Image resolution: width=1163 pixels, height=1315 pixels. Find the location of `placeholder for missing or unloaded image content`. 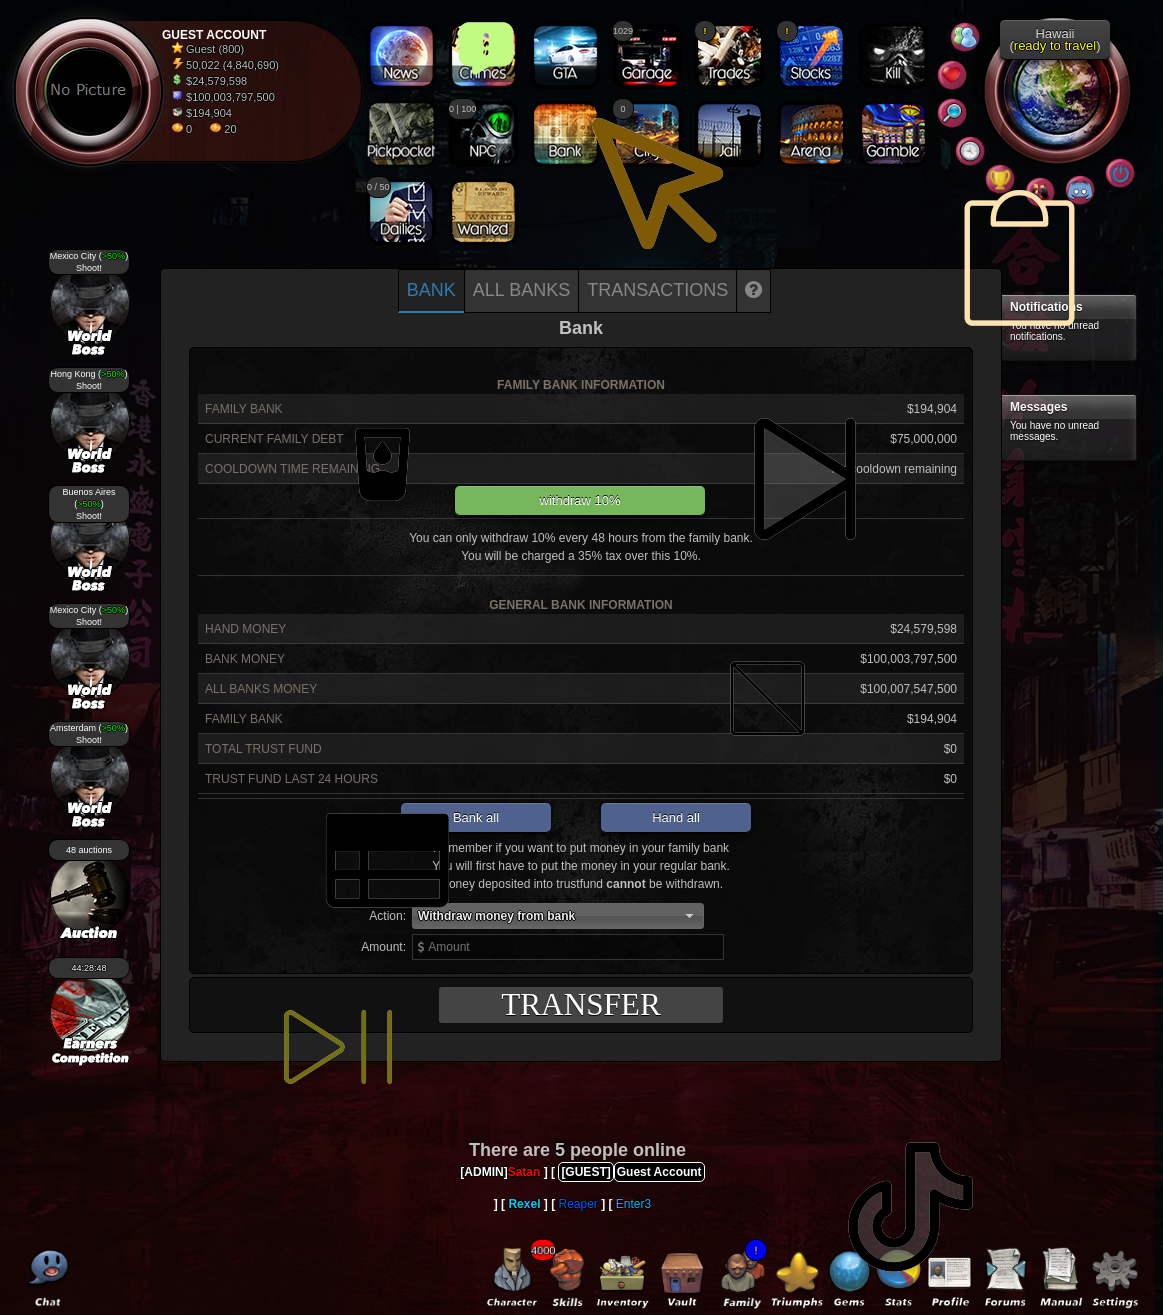

placeholder for missing or unloaded image content is located at coordinates (767, 698).